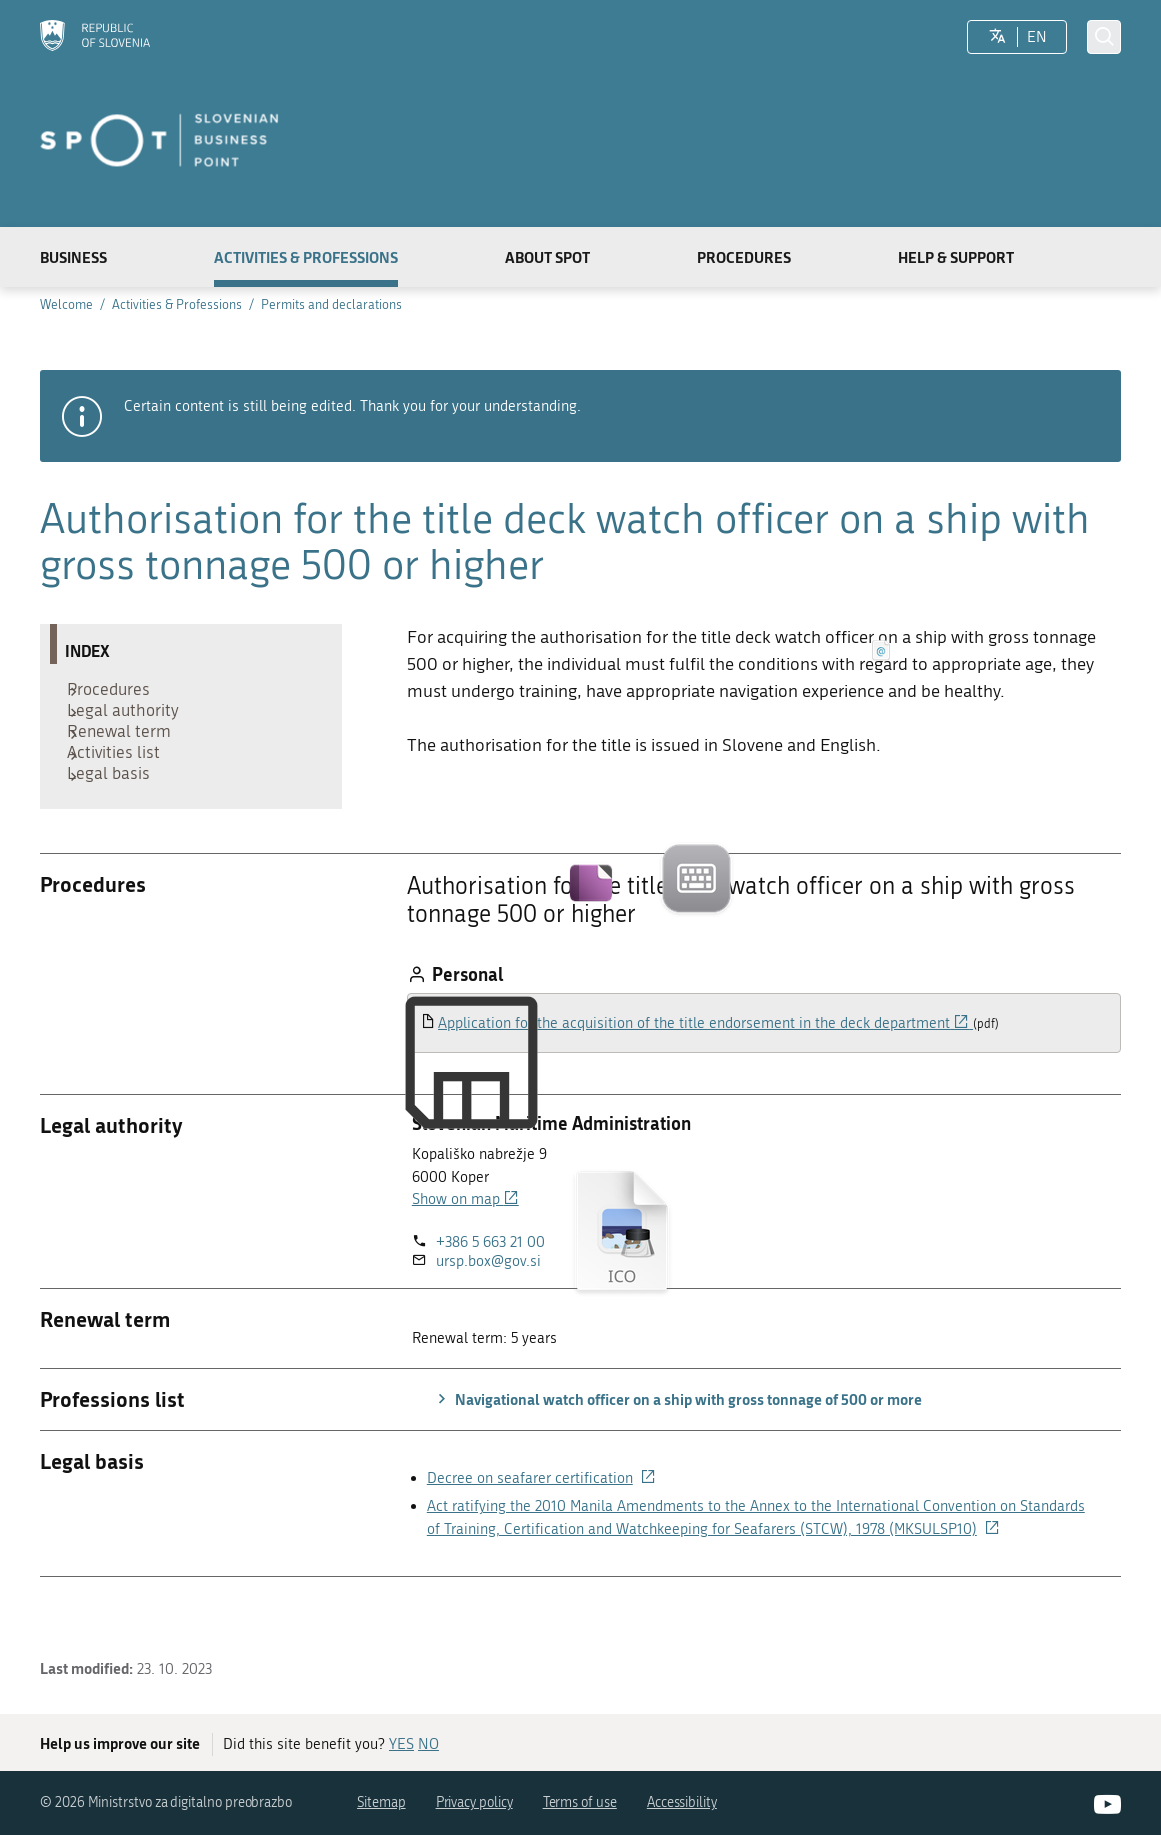 Image resolution: width=1161 pixels, height=1835 pixels. I want to click on save current file or document, so click(471, 1062).